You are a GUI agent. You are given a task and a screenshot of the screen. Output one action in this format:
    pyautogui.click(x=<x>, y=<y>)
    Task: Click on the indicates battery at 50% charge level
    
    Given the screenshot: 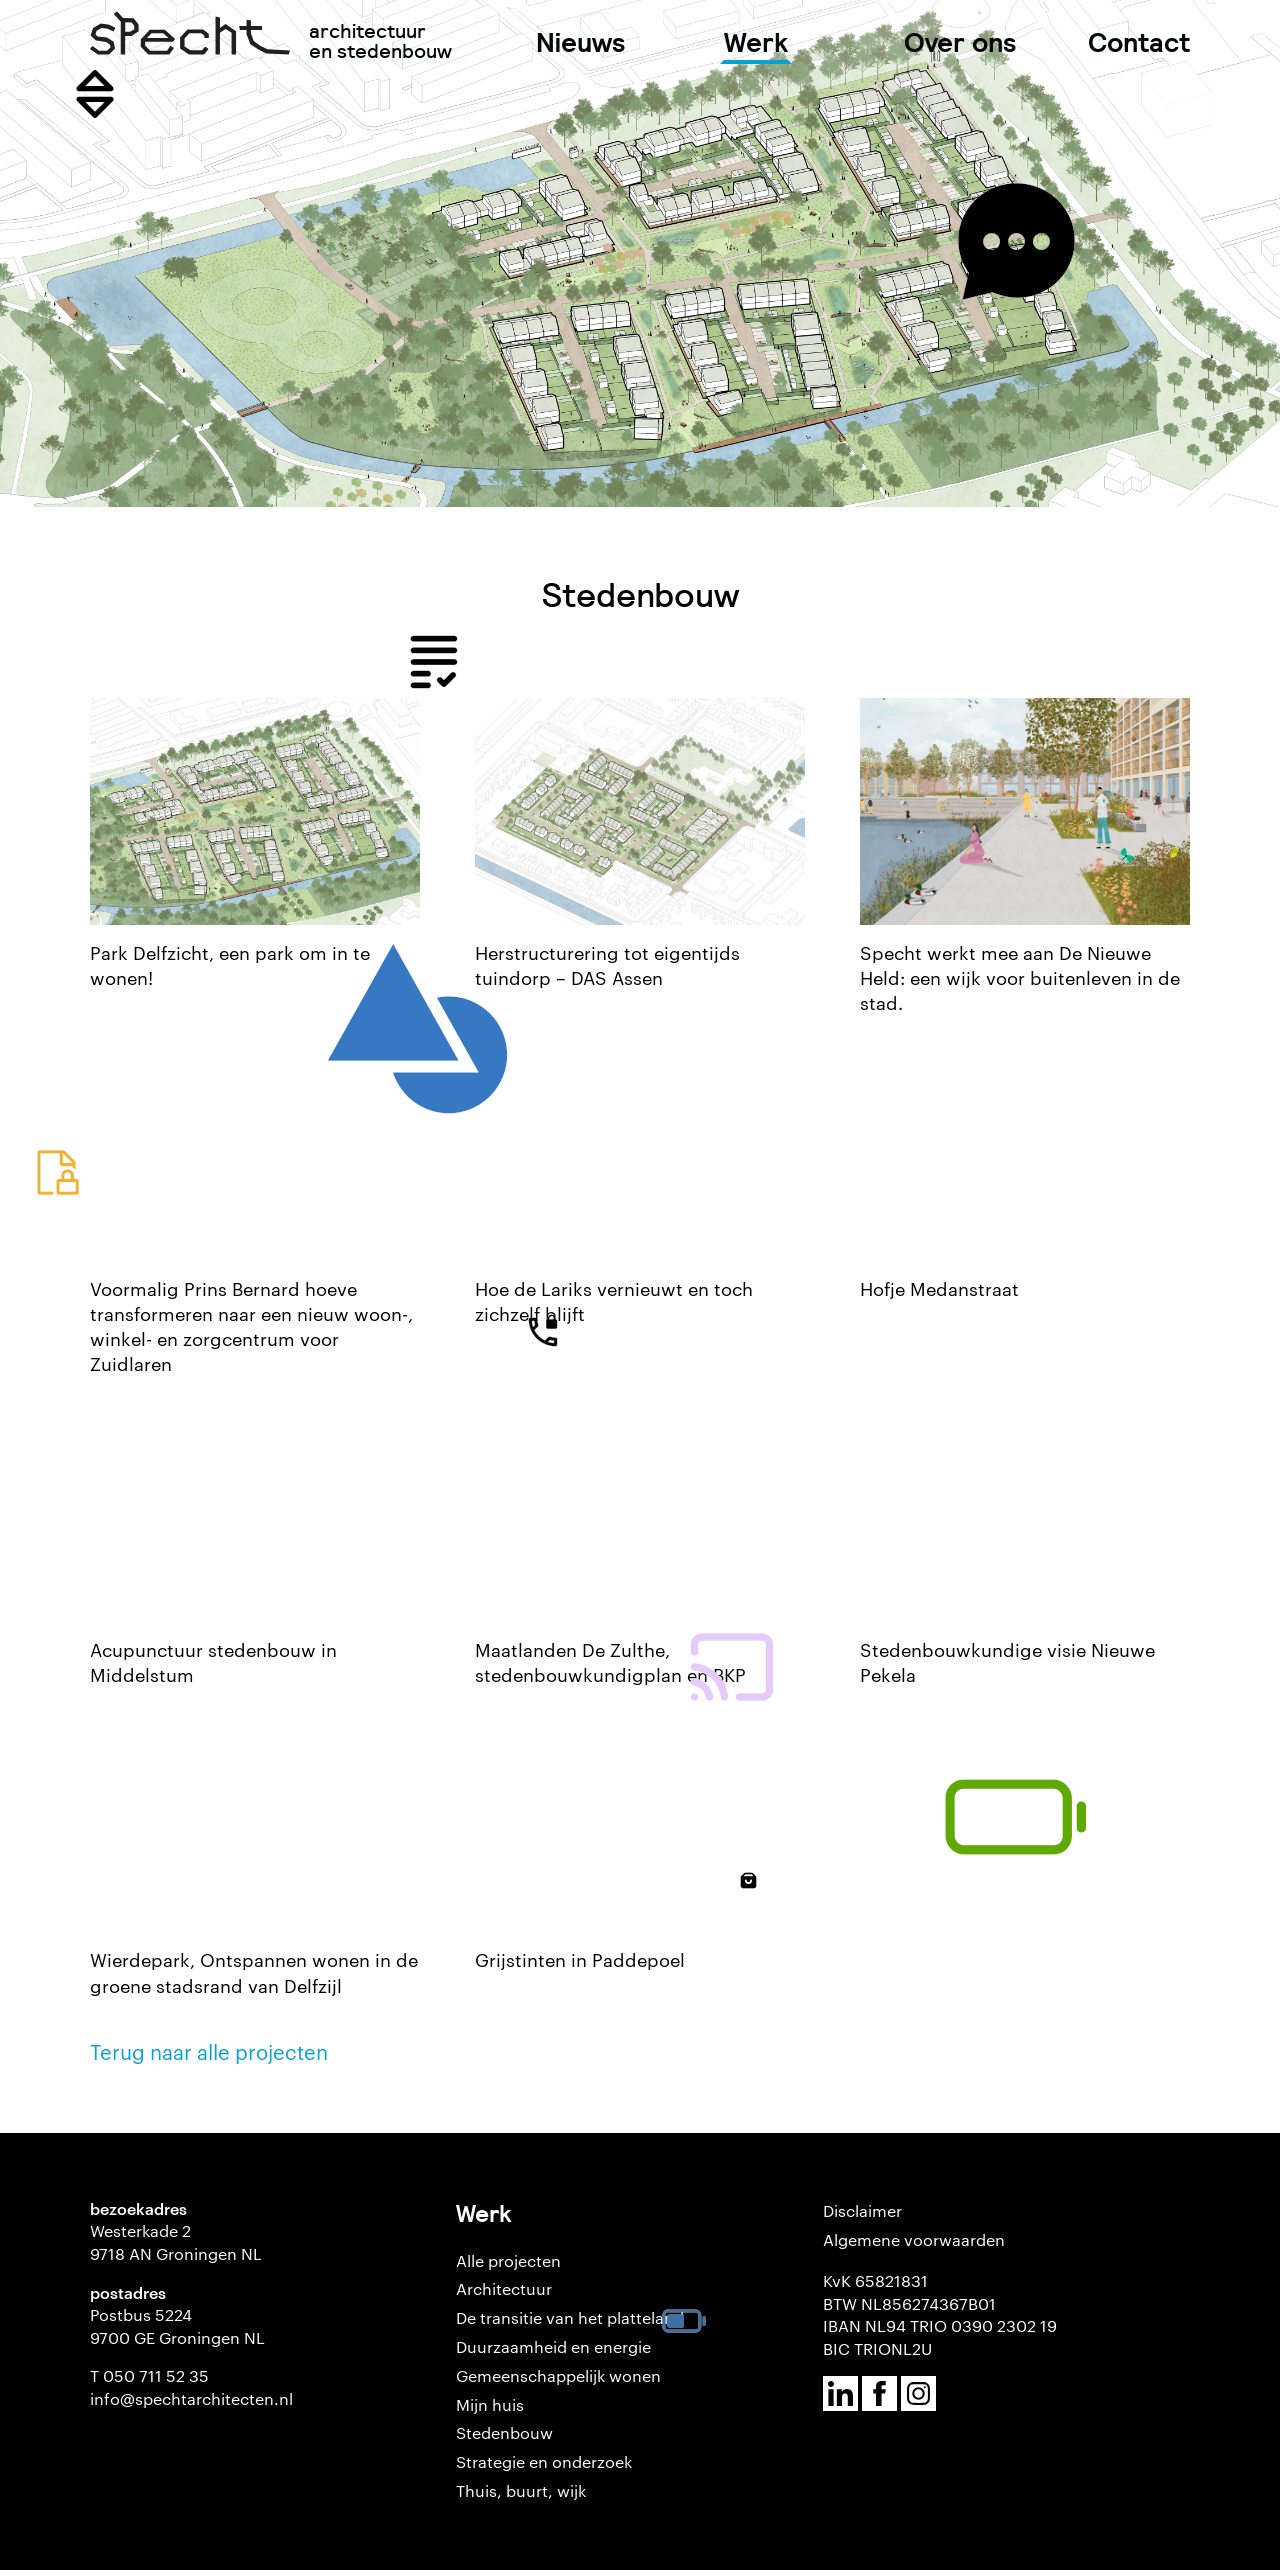 What is the action you would take?
    pyautogui.click(x=684, y=2321)
    